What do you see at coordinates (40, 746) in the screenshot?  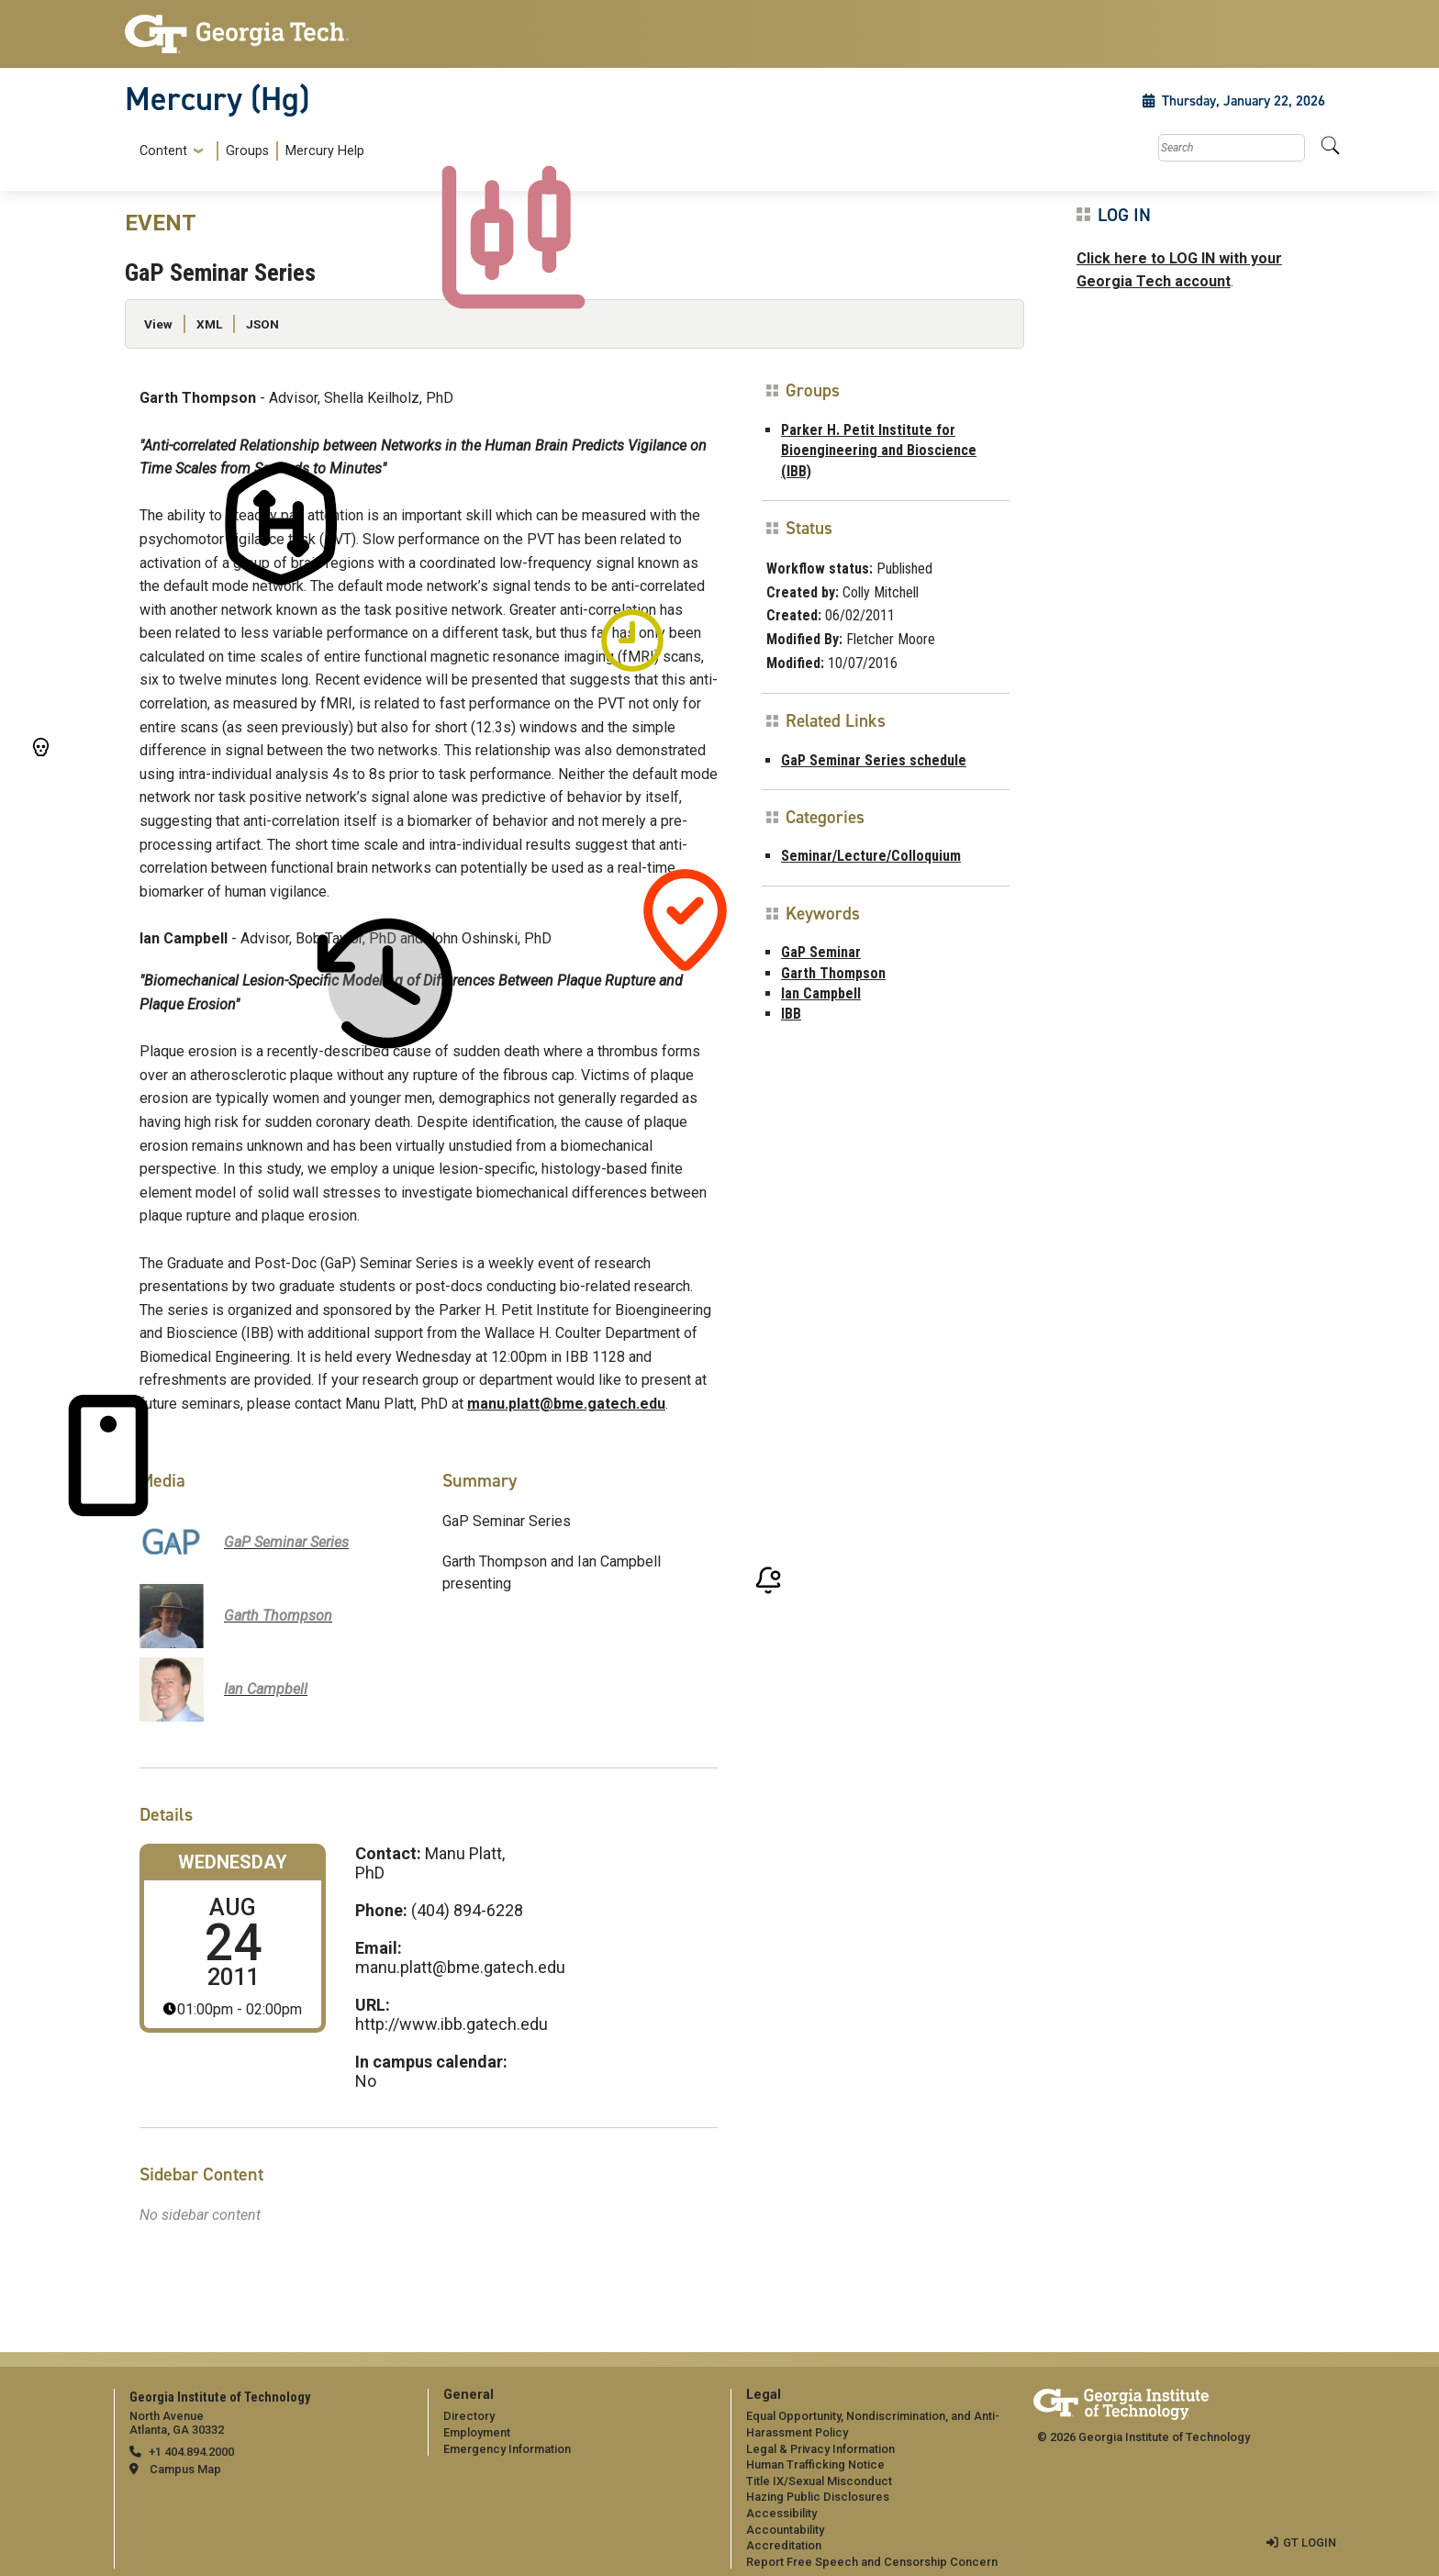 I see `indicates a fatal error or critical warning` at bounding box center [40, 746].